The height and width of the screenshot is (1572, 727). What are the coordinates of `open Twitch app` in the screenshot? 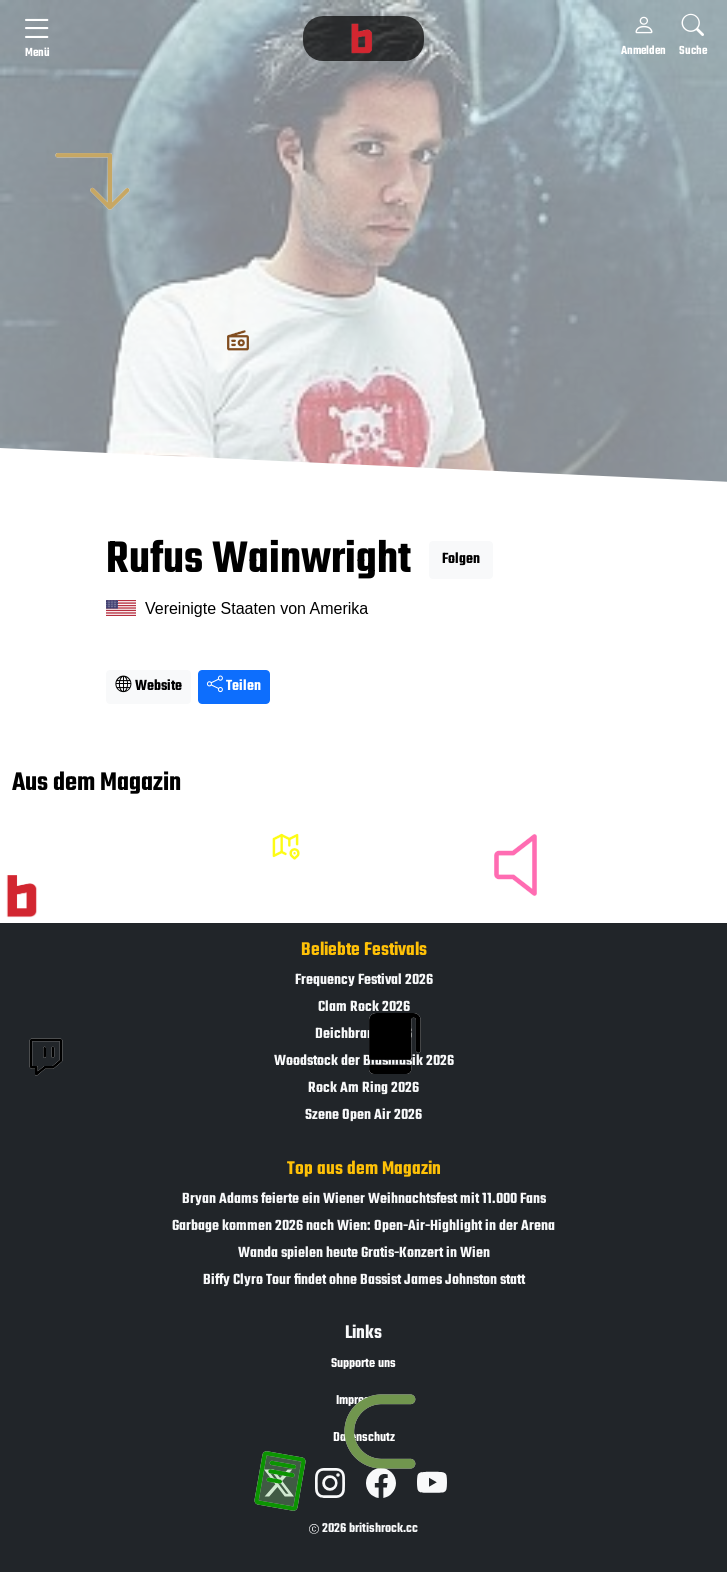 It's located at (46, 1055).